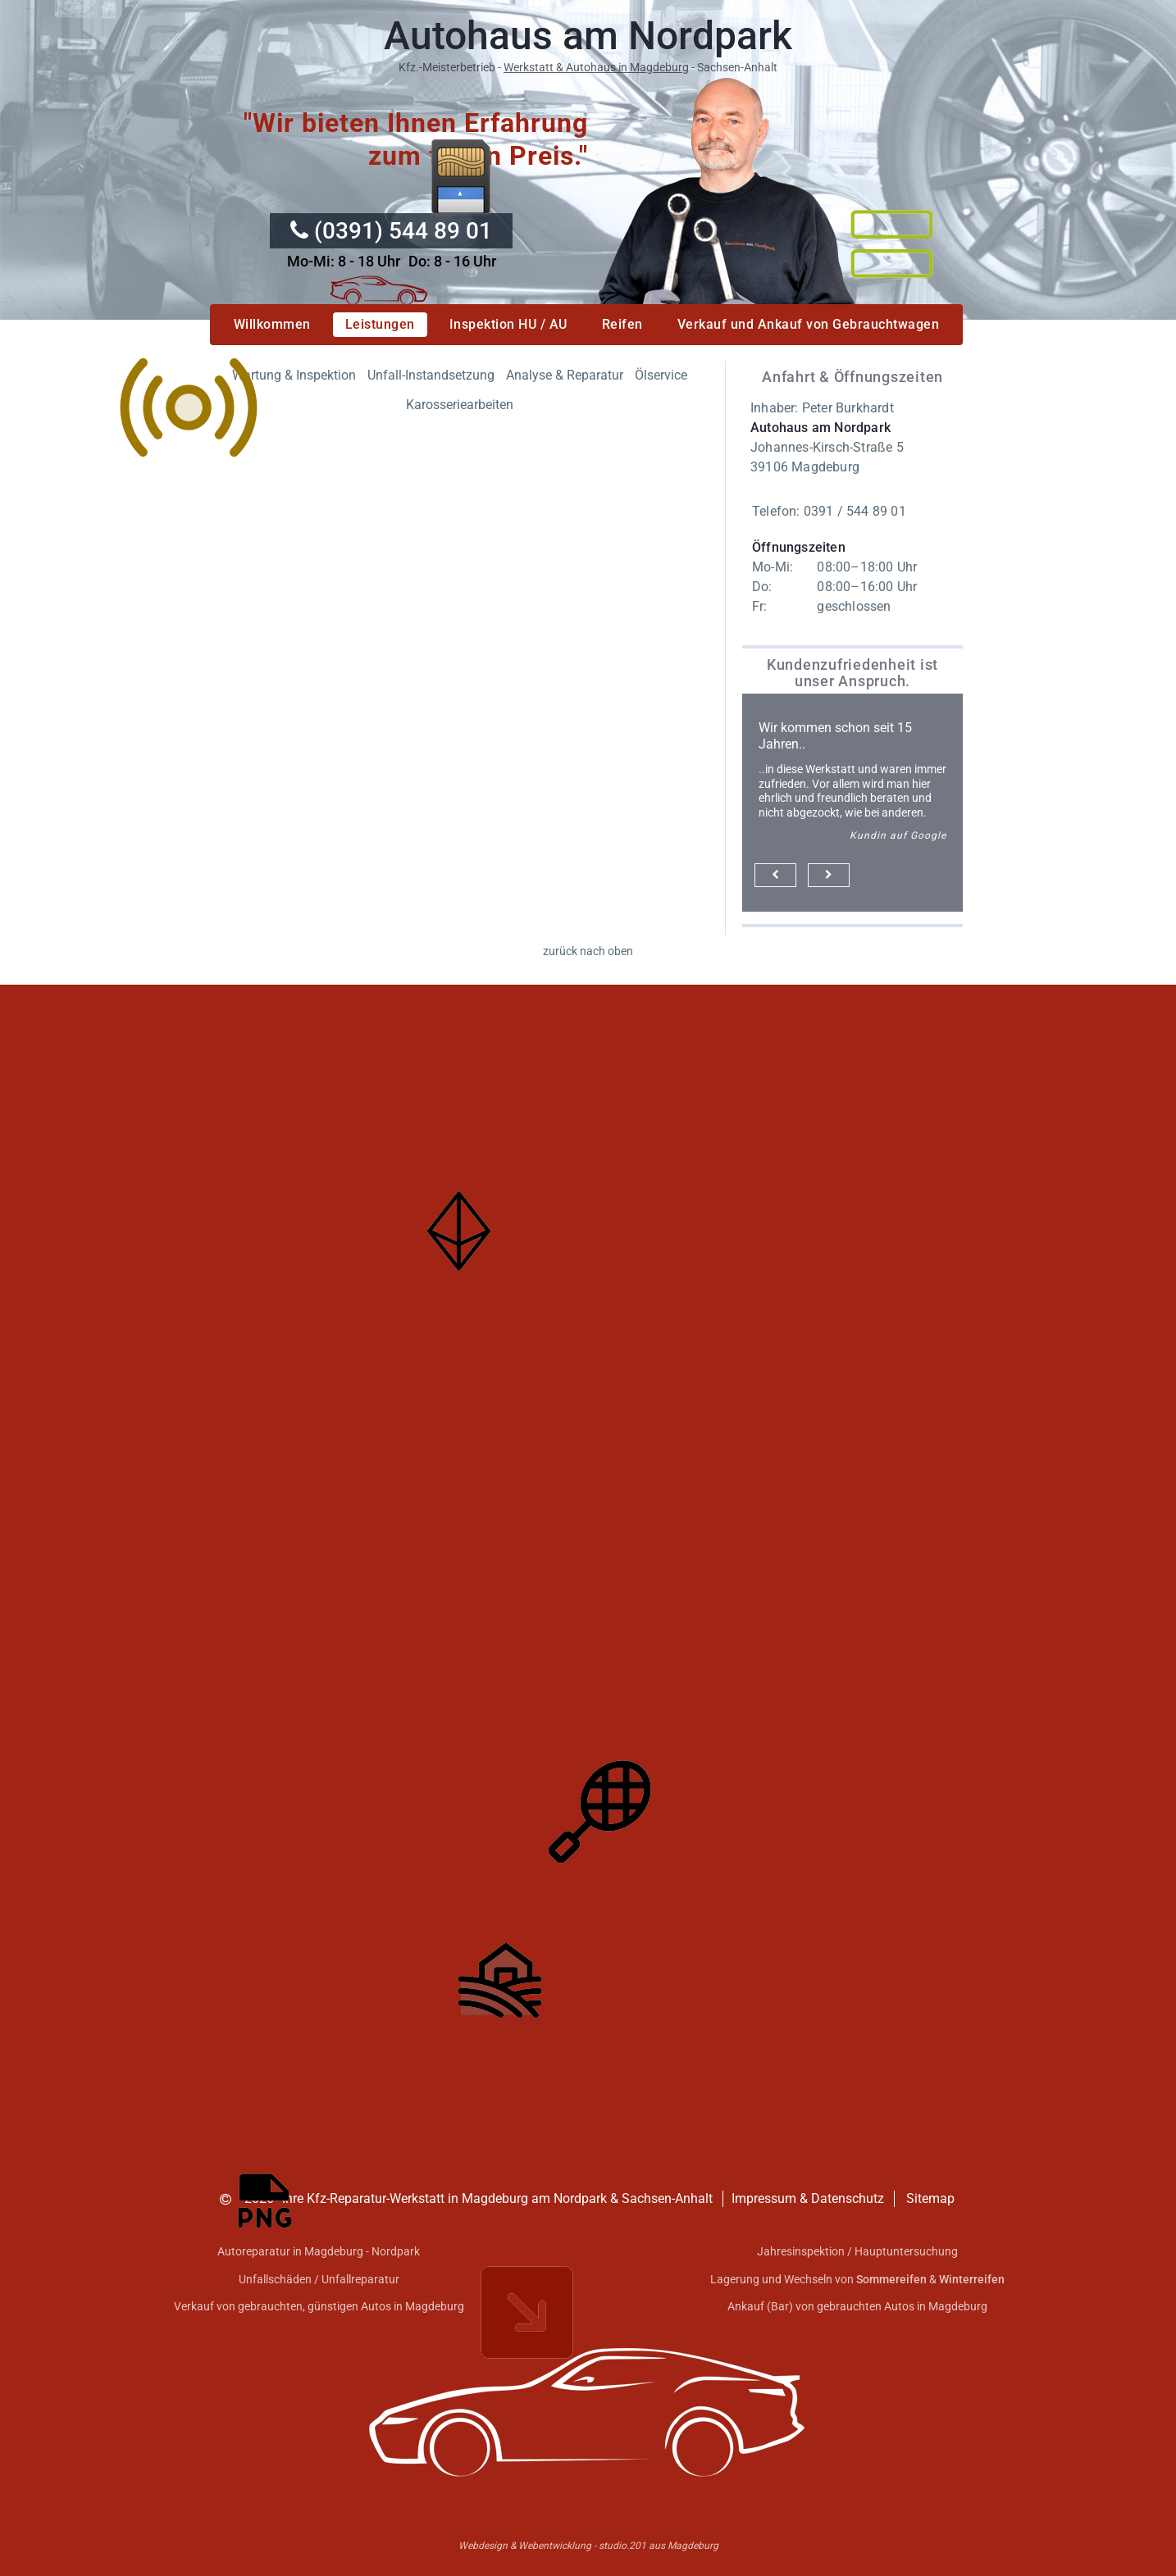  Describe the element at coordinates (458, 1231) in the screenshot. I see `view ethereum wallet or balance` at that location.